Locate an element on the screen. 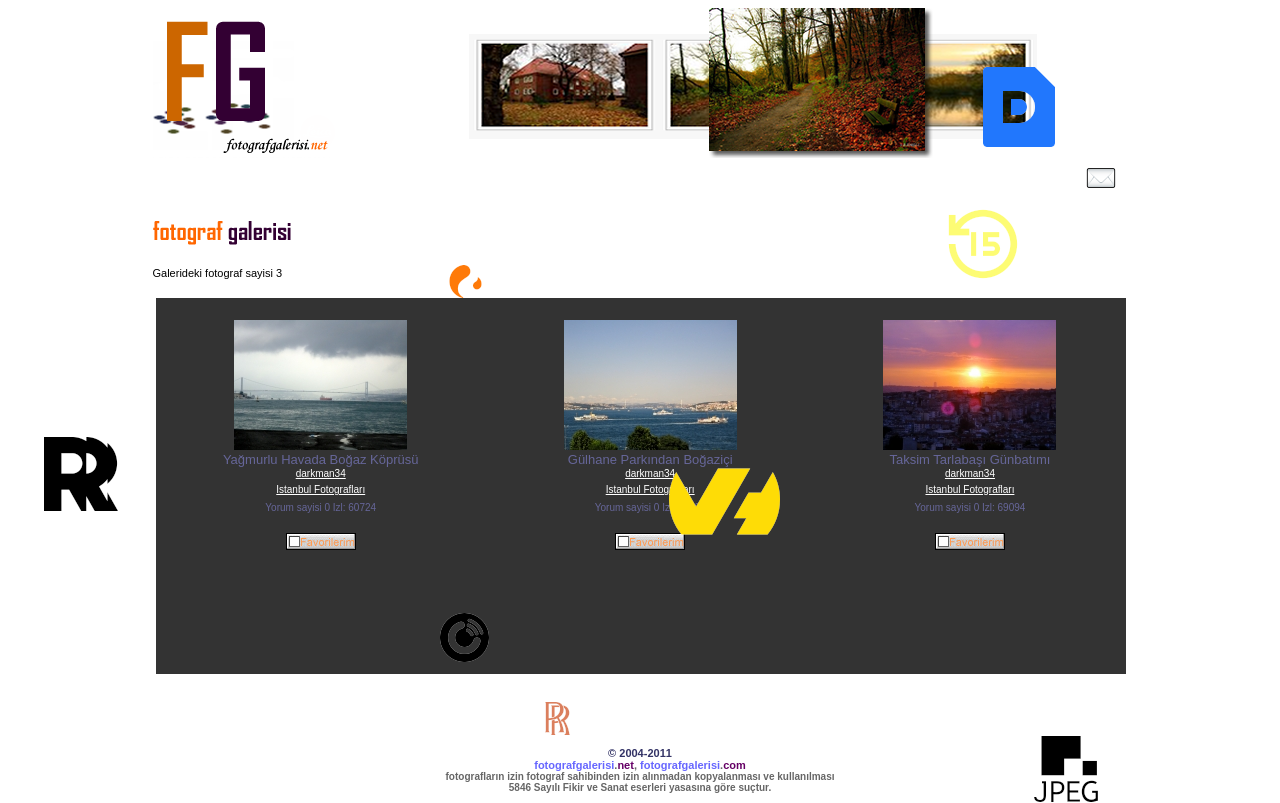  remedy entertainment company logo is located at coordinates (81, 474).